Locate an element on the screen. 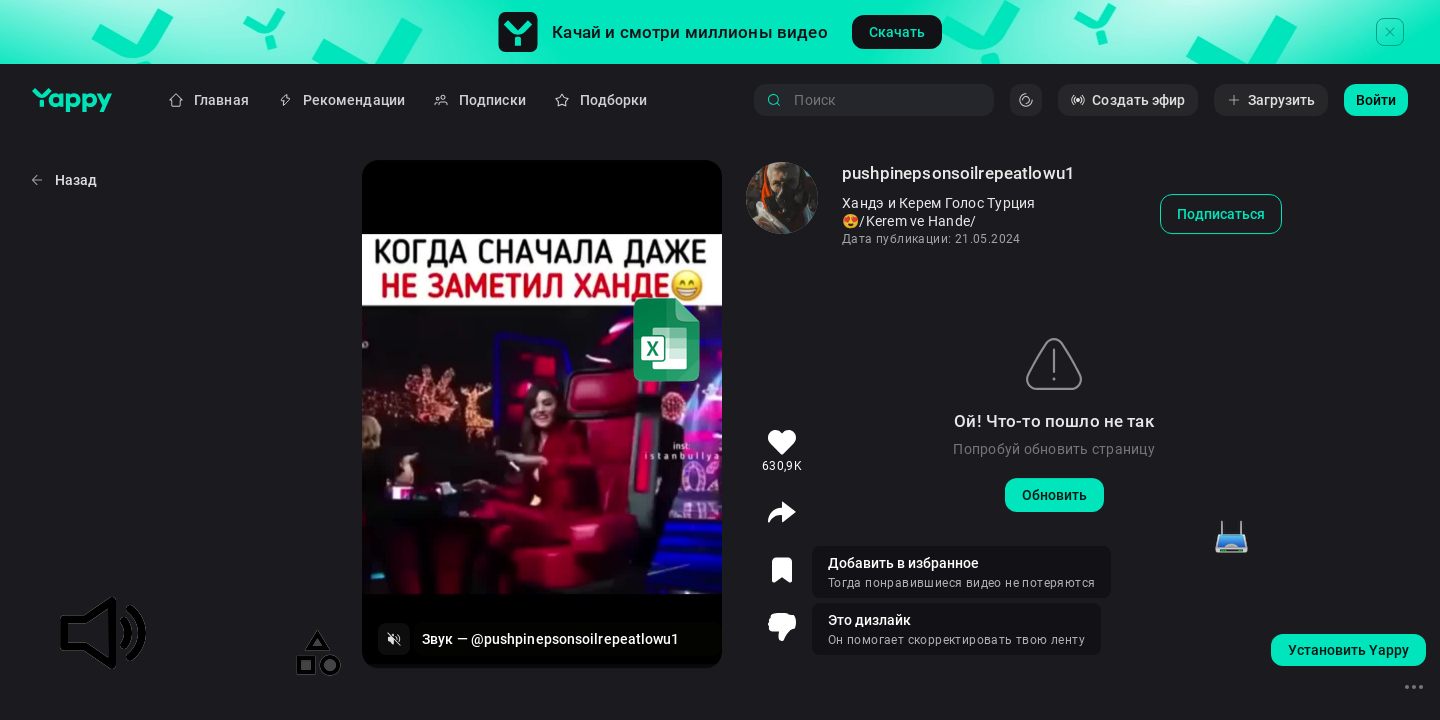 This screenshot has height=720, width=1440. increase or unmute audio volume is located at coordinates (102, 633).